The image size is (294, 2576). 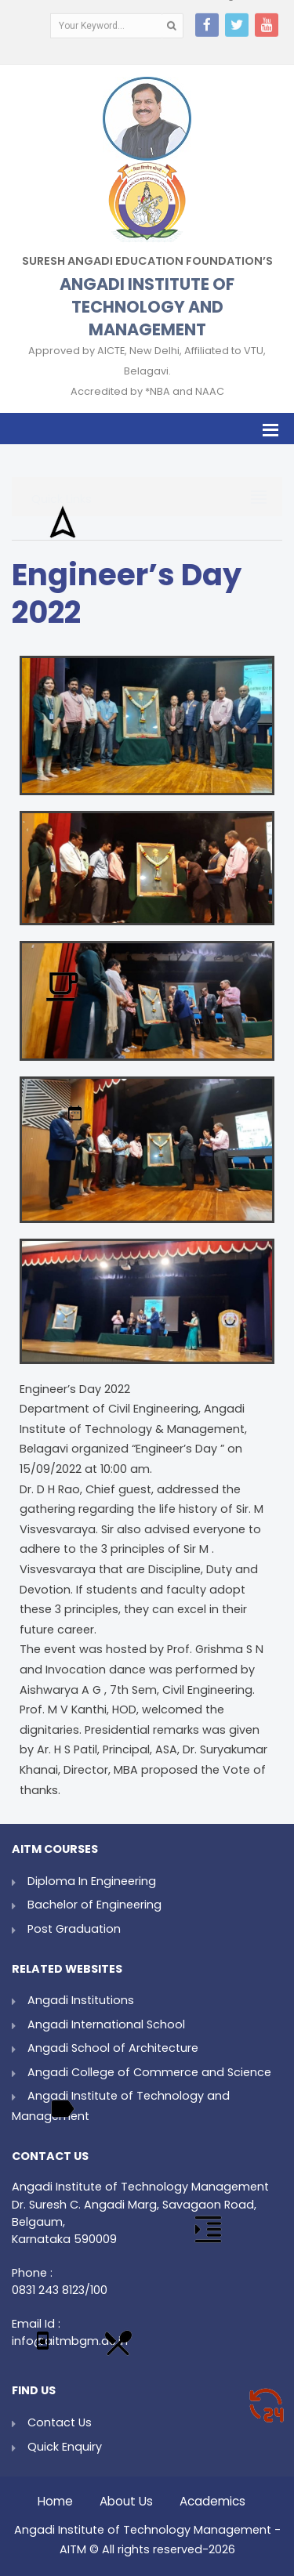 I want to click on select a date range, so click(x=74, y=1113).